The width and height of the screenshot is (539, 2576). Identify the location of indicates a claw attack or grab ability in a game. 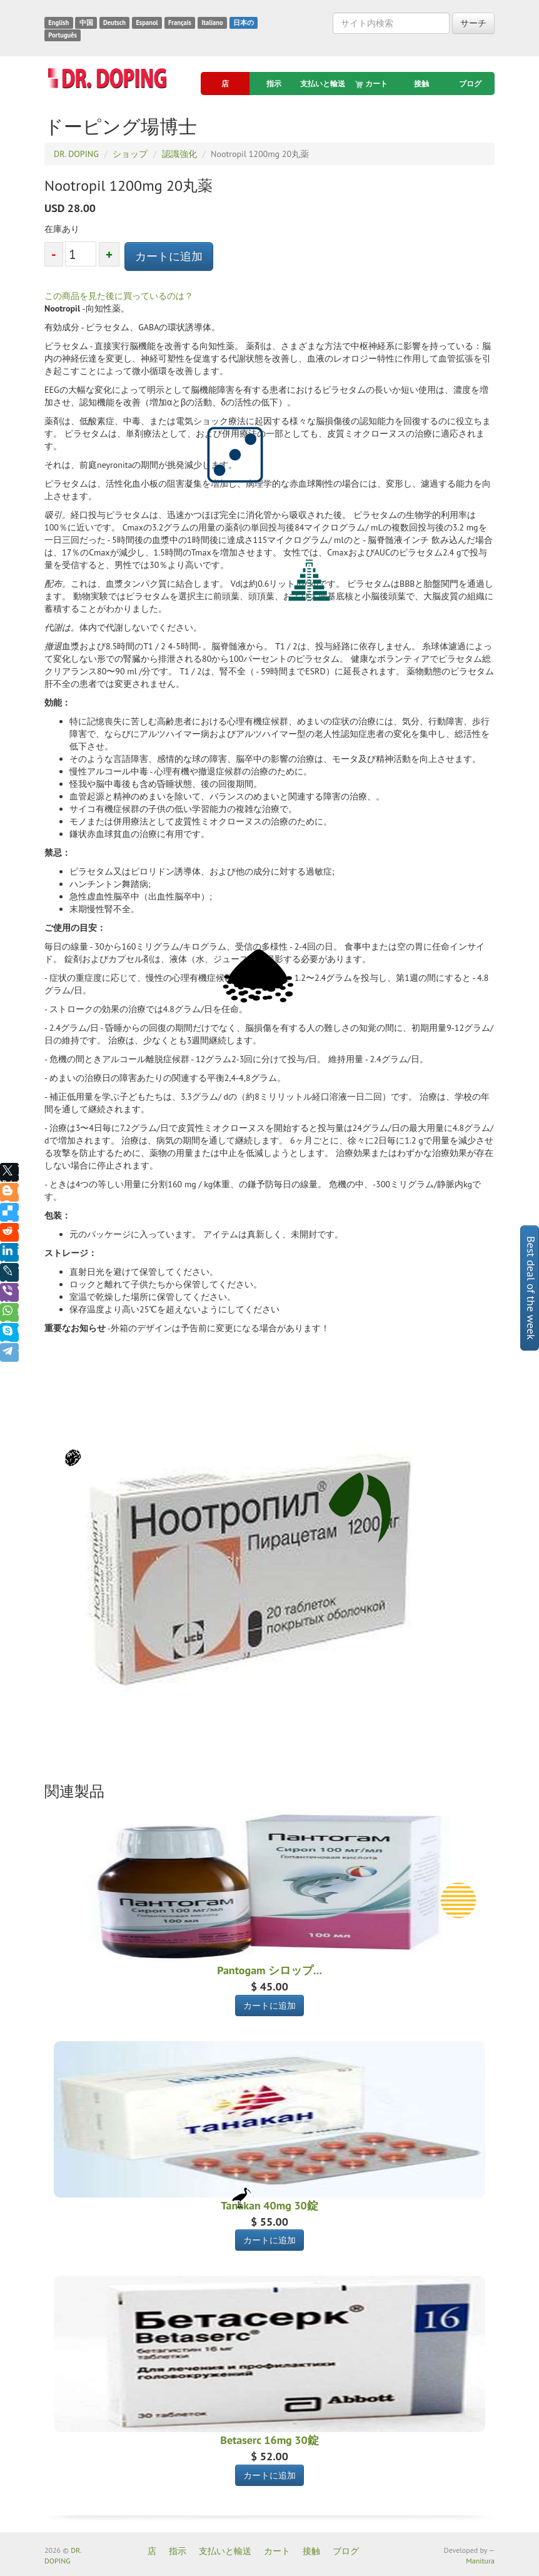
(360, 1508).